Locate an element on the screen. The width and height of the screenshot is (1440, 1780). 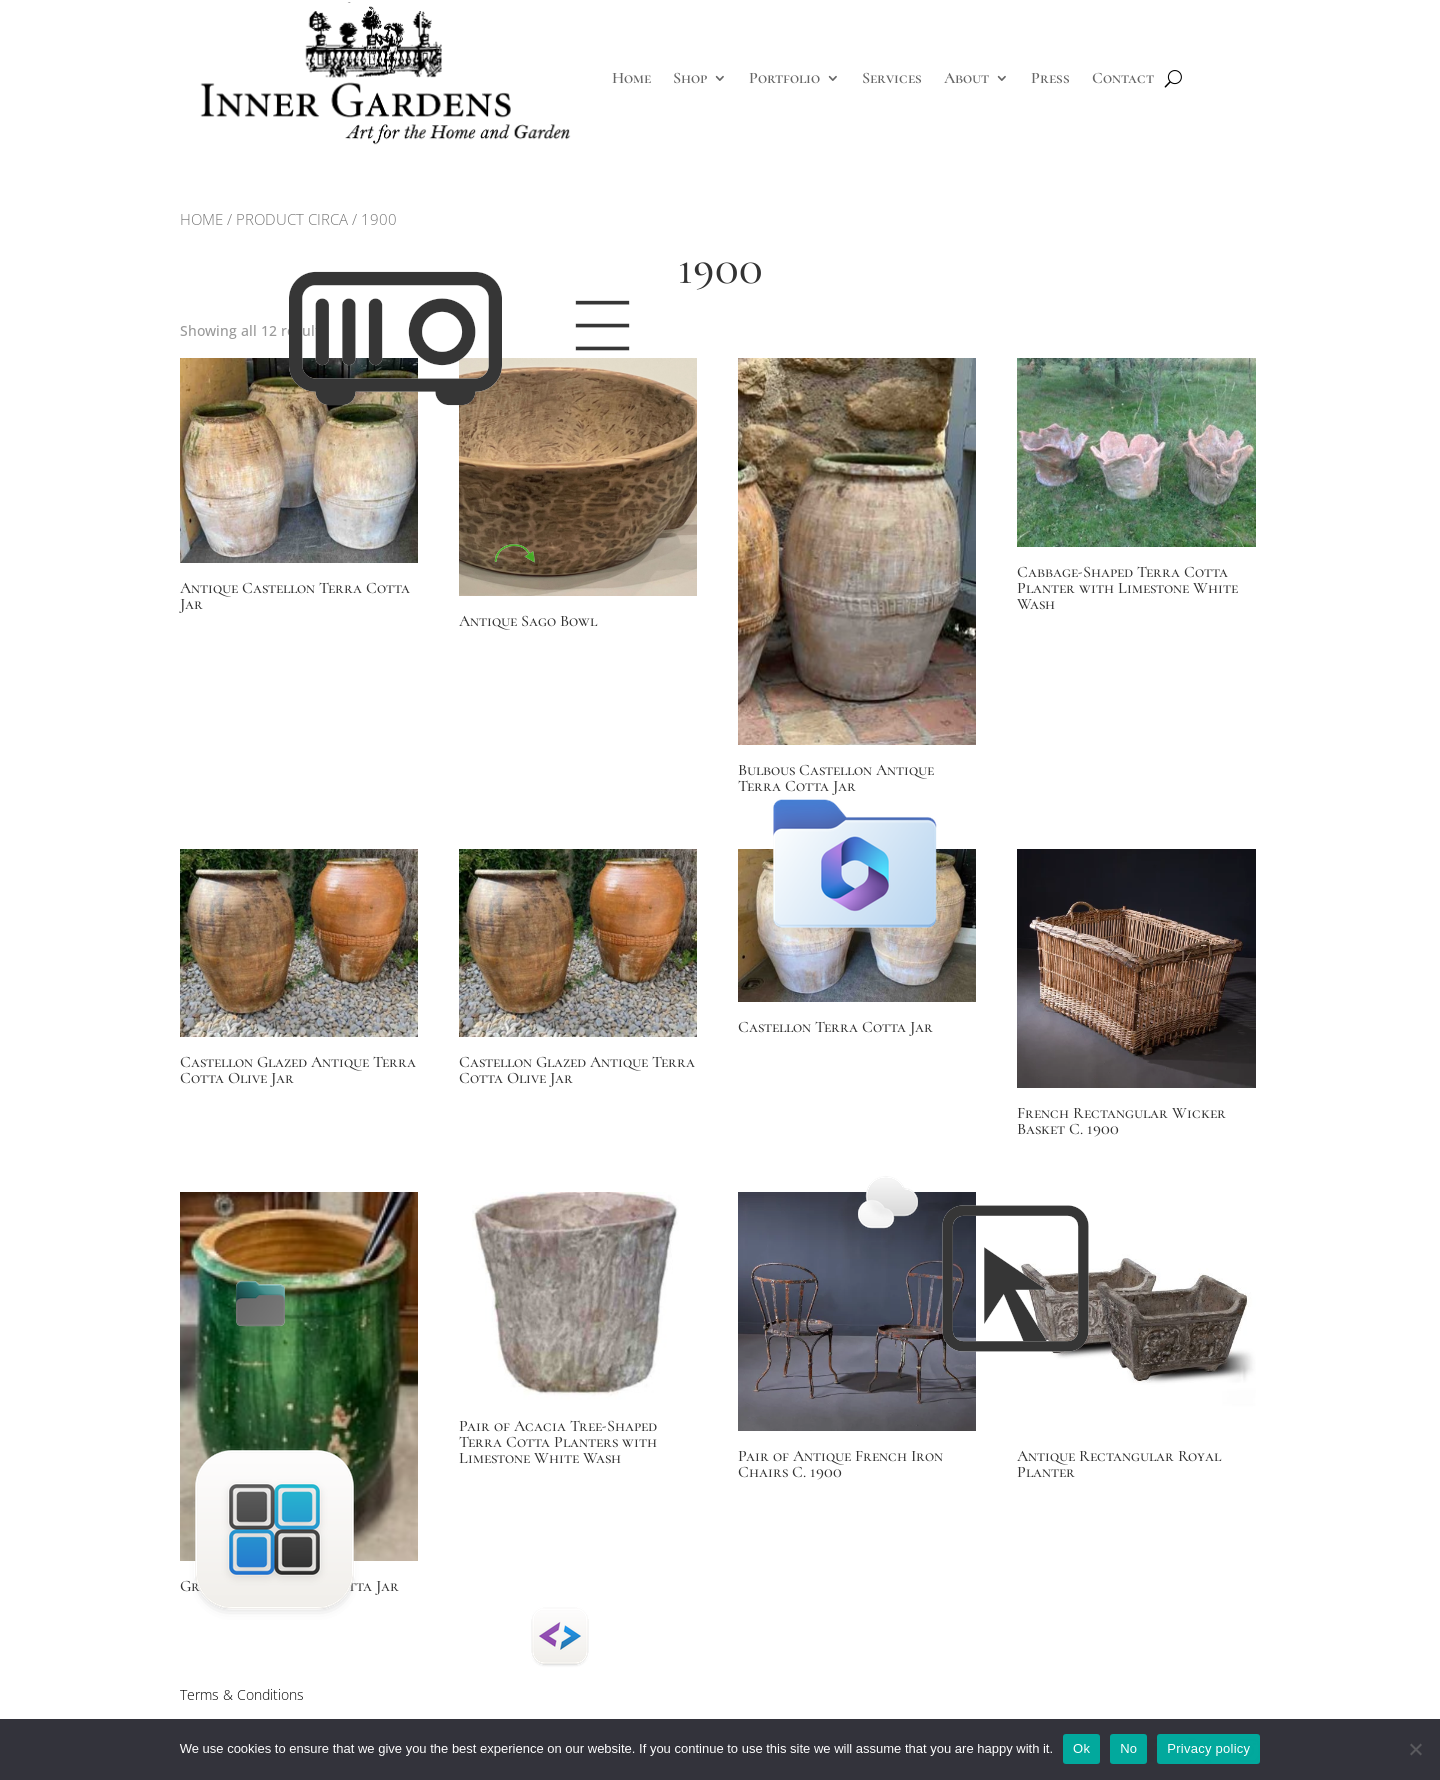
open smartgit version control client is located at coordinates (560, 1636).